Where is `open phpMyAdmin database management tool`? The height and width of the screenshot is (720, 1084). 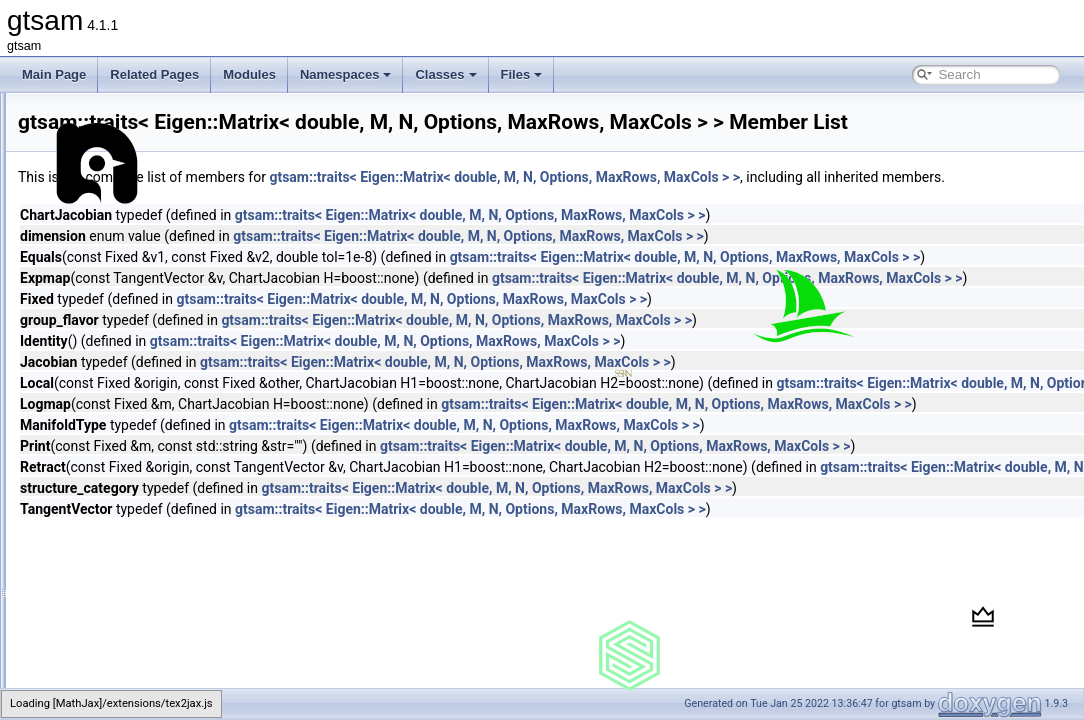
open phpMyAdmin database management tool is located at coordinates (804, 306).